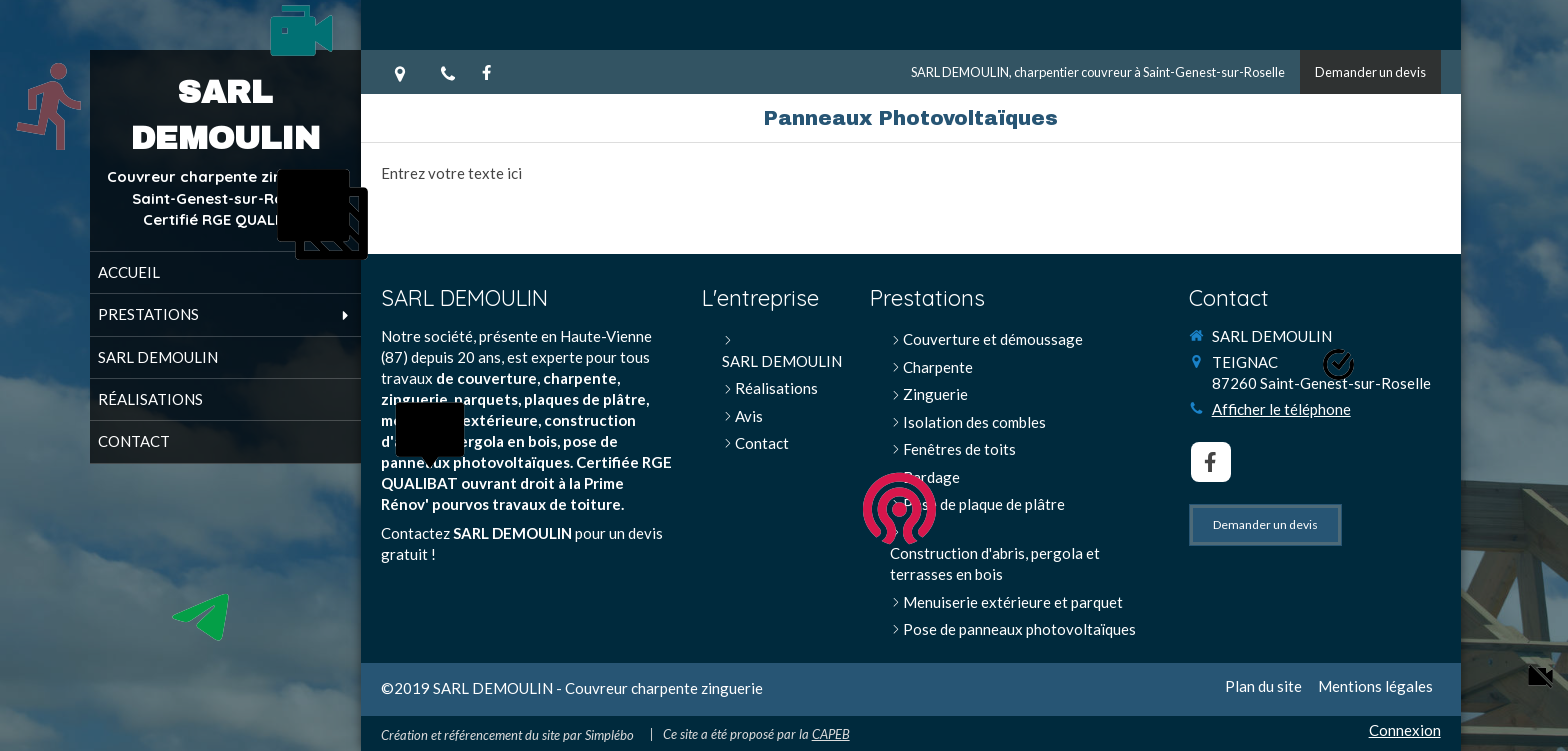  I want to click on ceph distributed storage platform logo, so click(899, 508).